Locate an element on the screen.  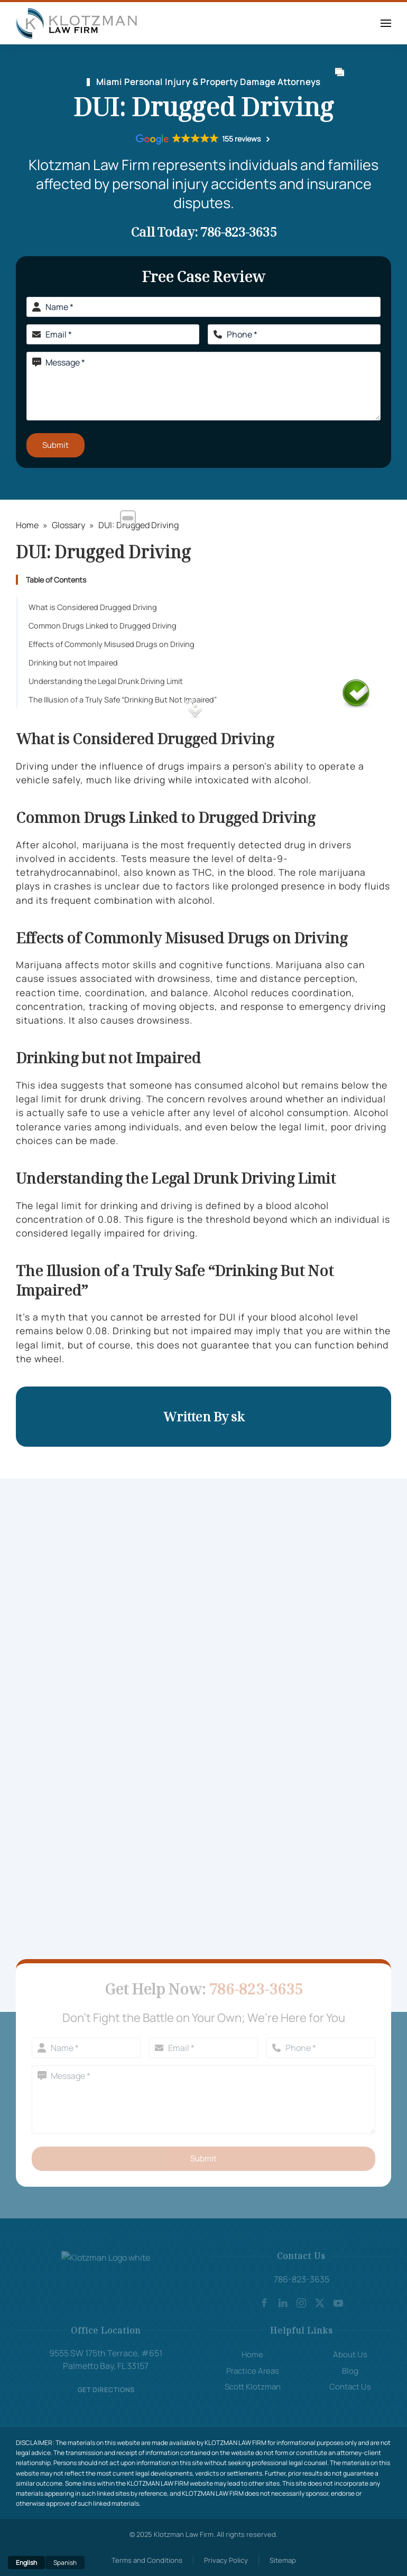
indicates a default or selected item is located at coordinates (356, 693).